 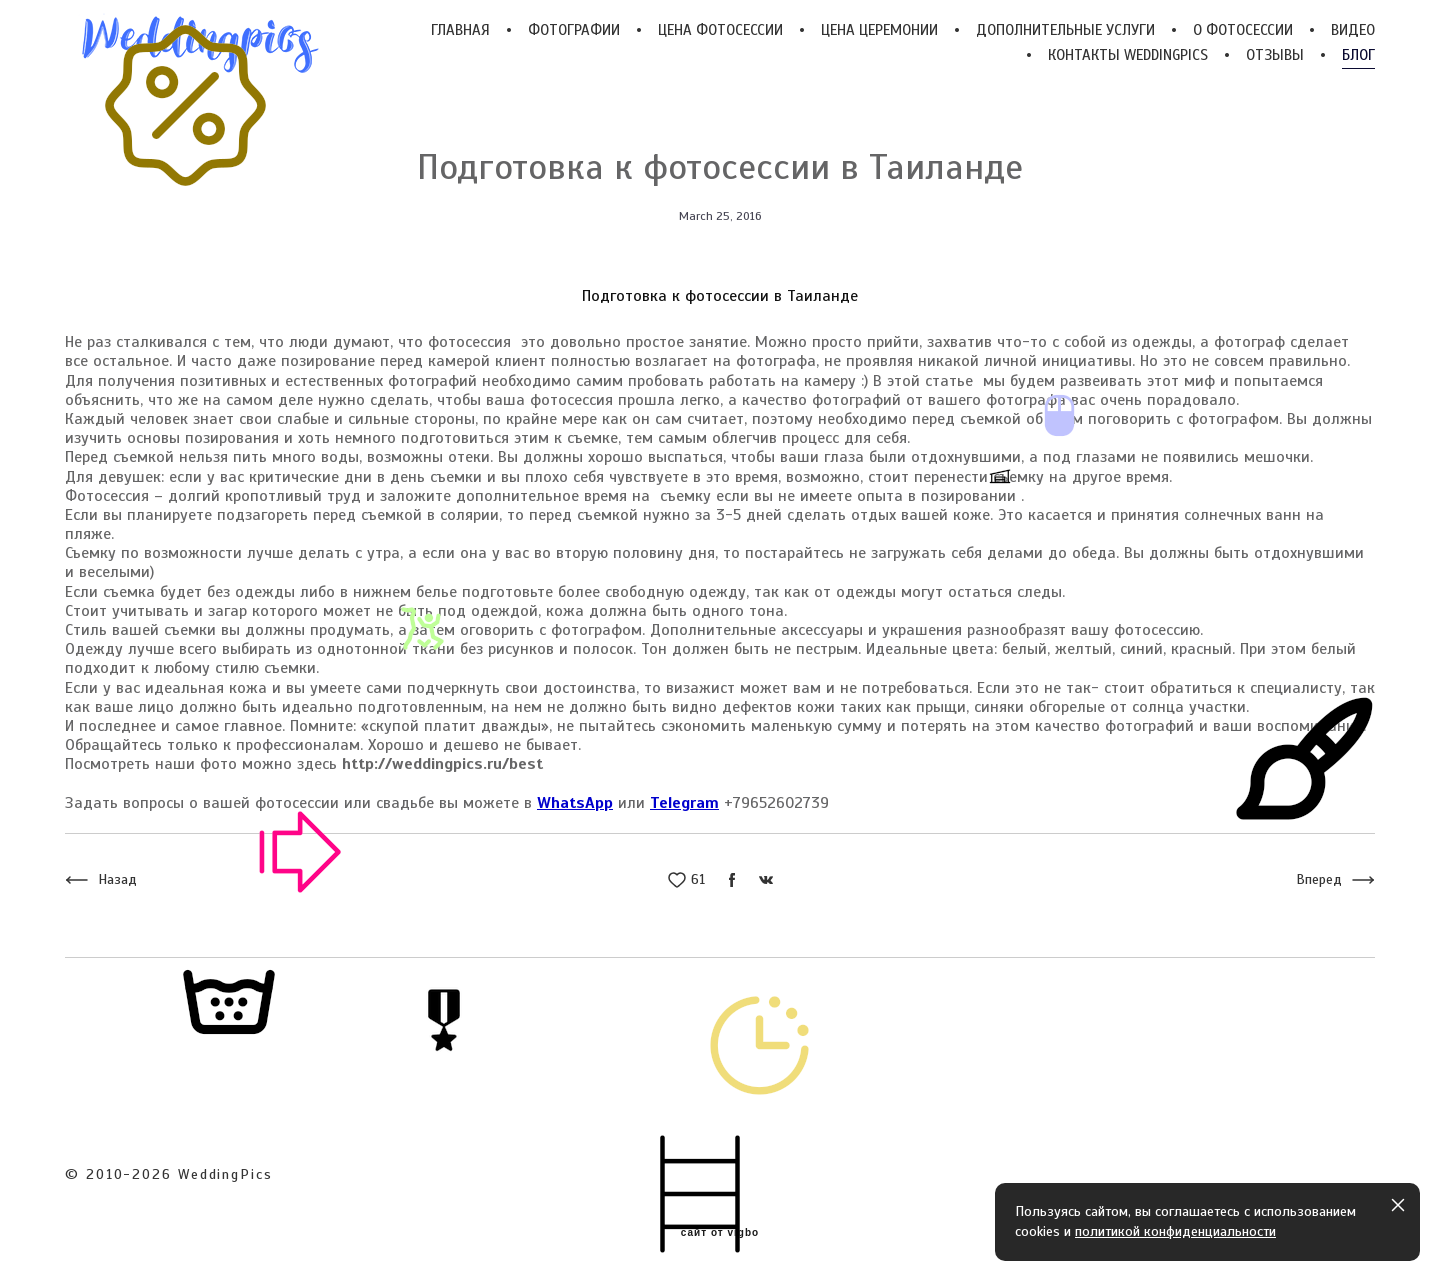 I want to click on access warehouse or storage inventory, so click(x=1000, y=477).